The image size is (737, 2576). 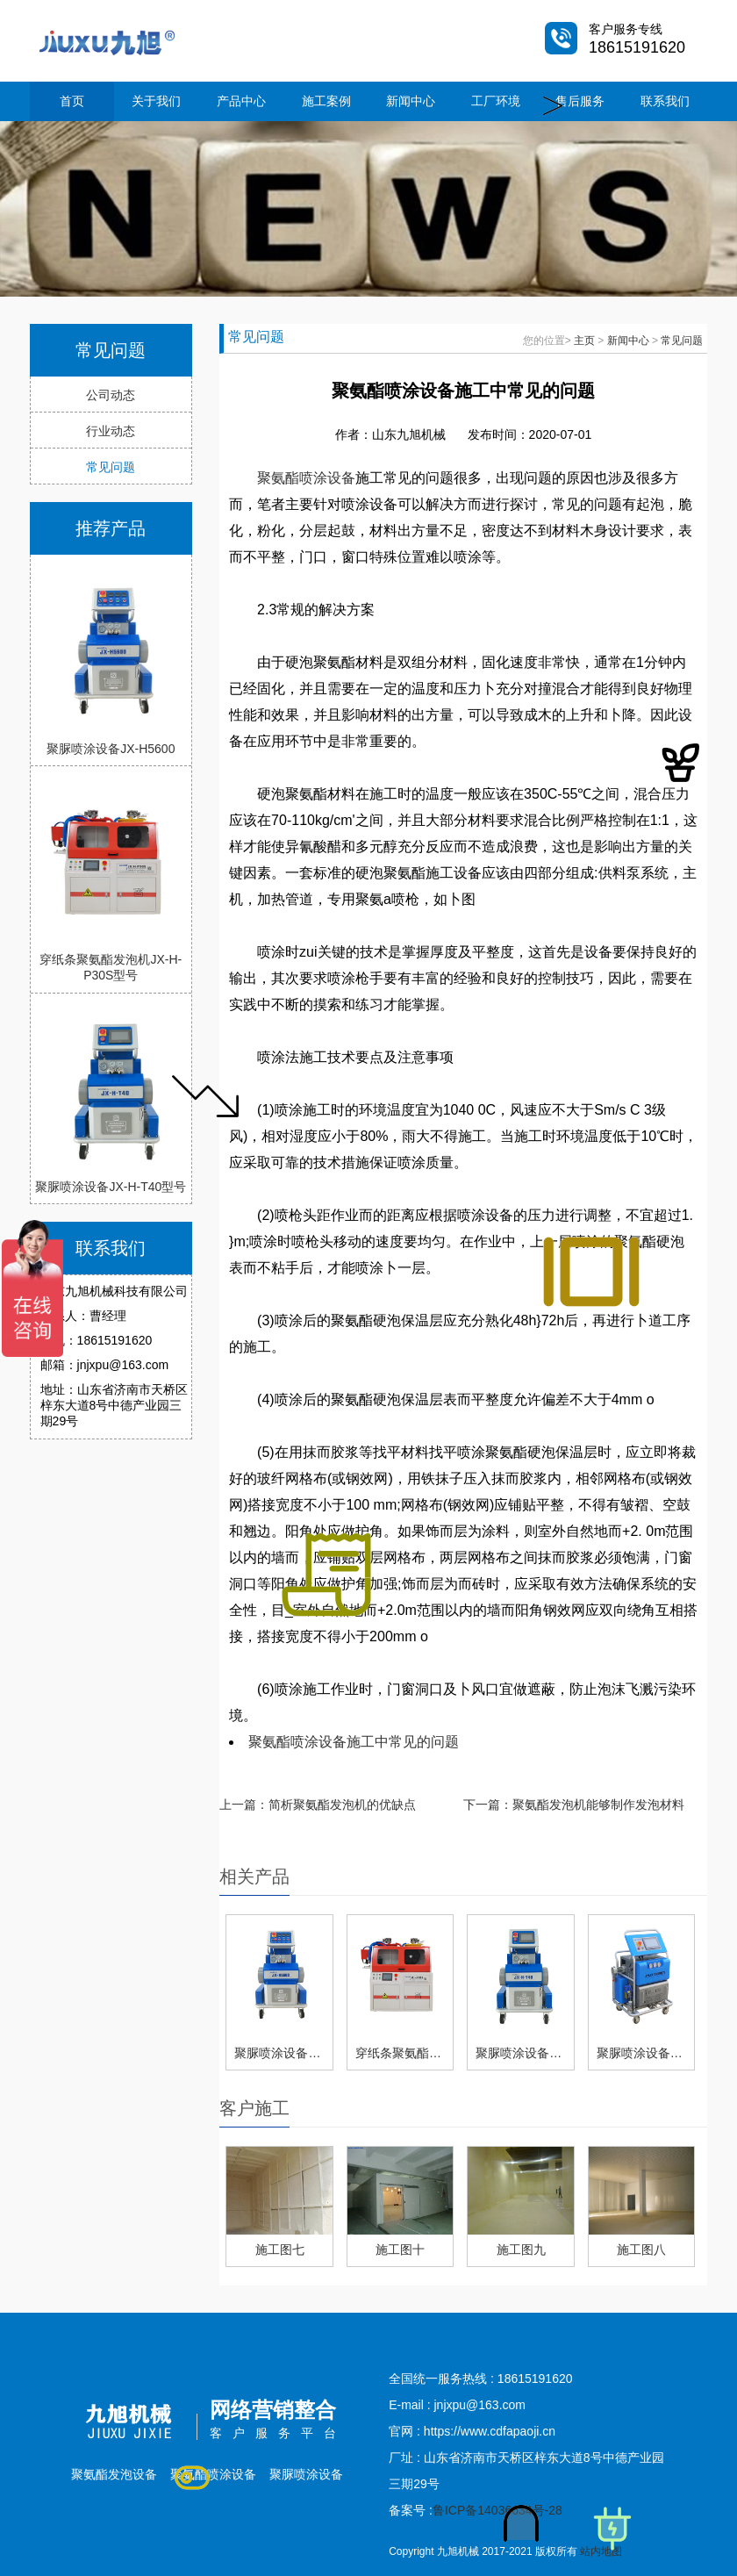 What do you see at coordinates (680, 763) in the screenshot?
I see `access plant care or gardening features` at bounding box center [680, 763].